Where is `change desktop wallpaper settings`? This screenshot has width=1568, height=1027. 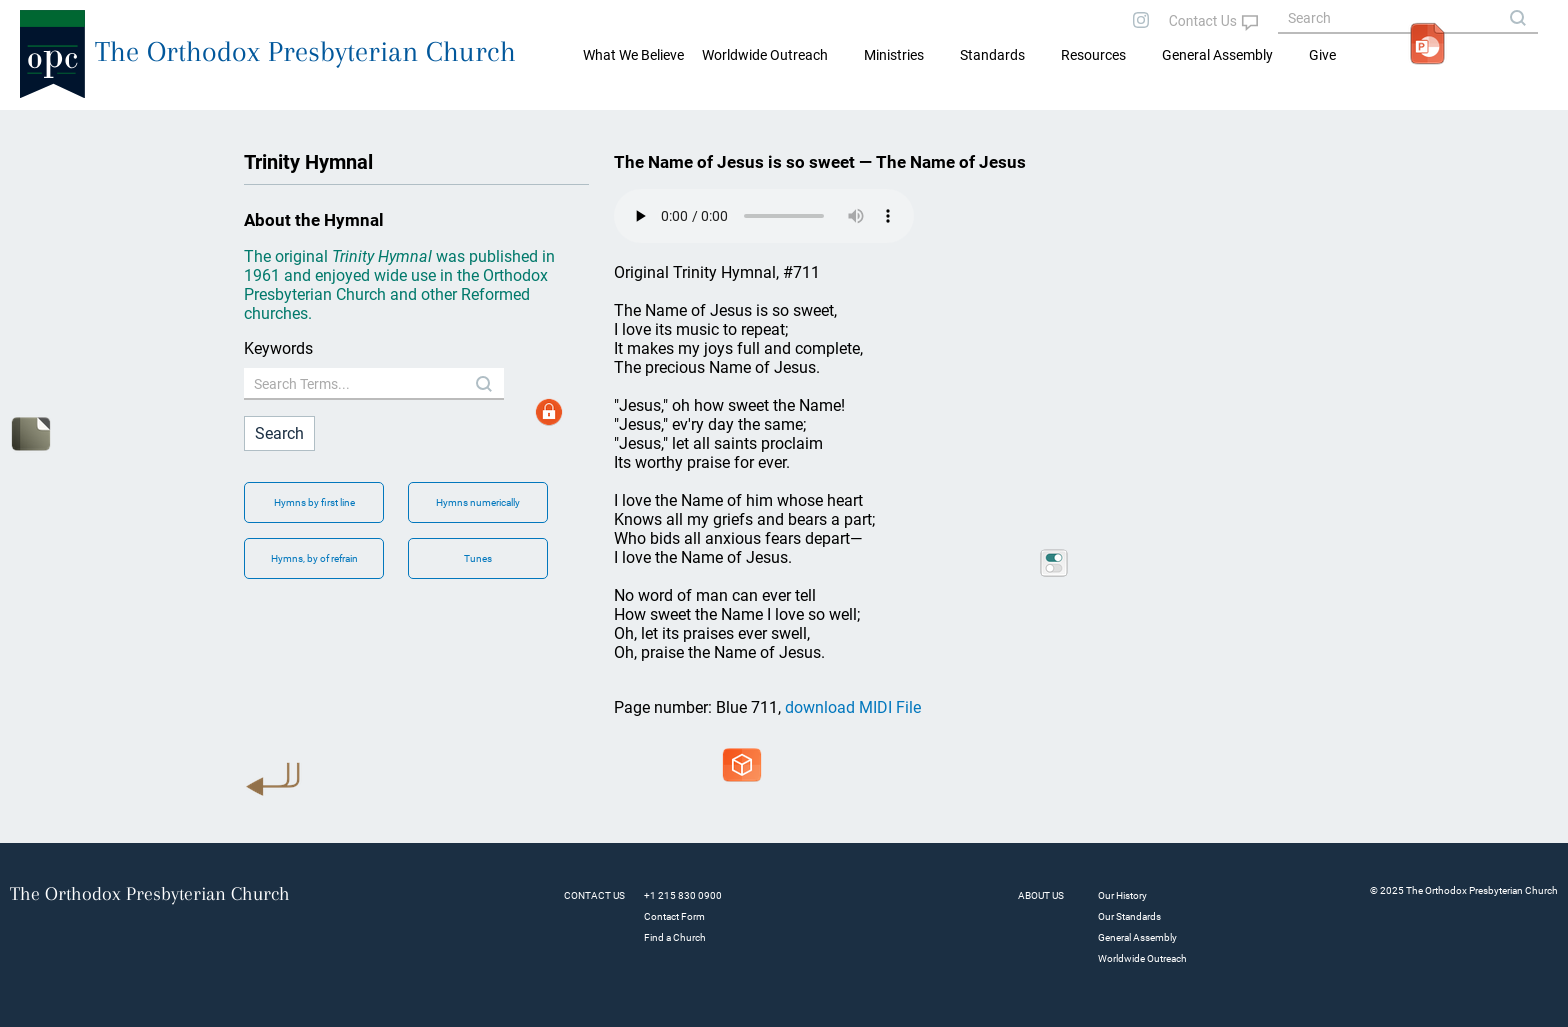 change desktop wallpaper settings is located at coordinates (31, 433).